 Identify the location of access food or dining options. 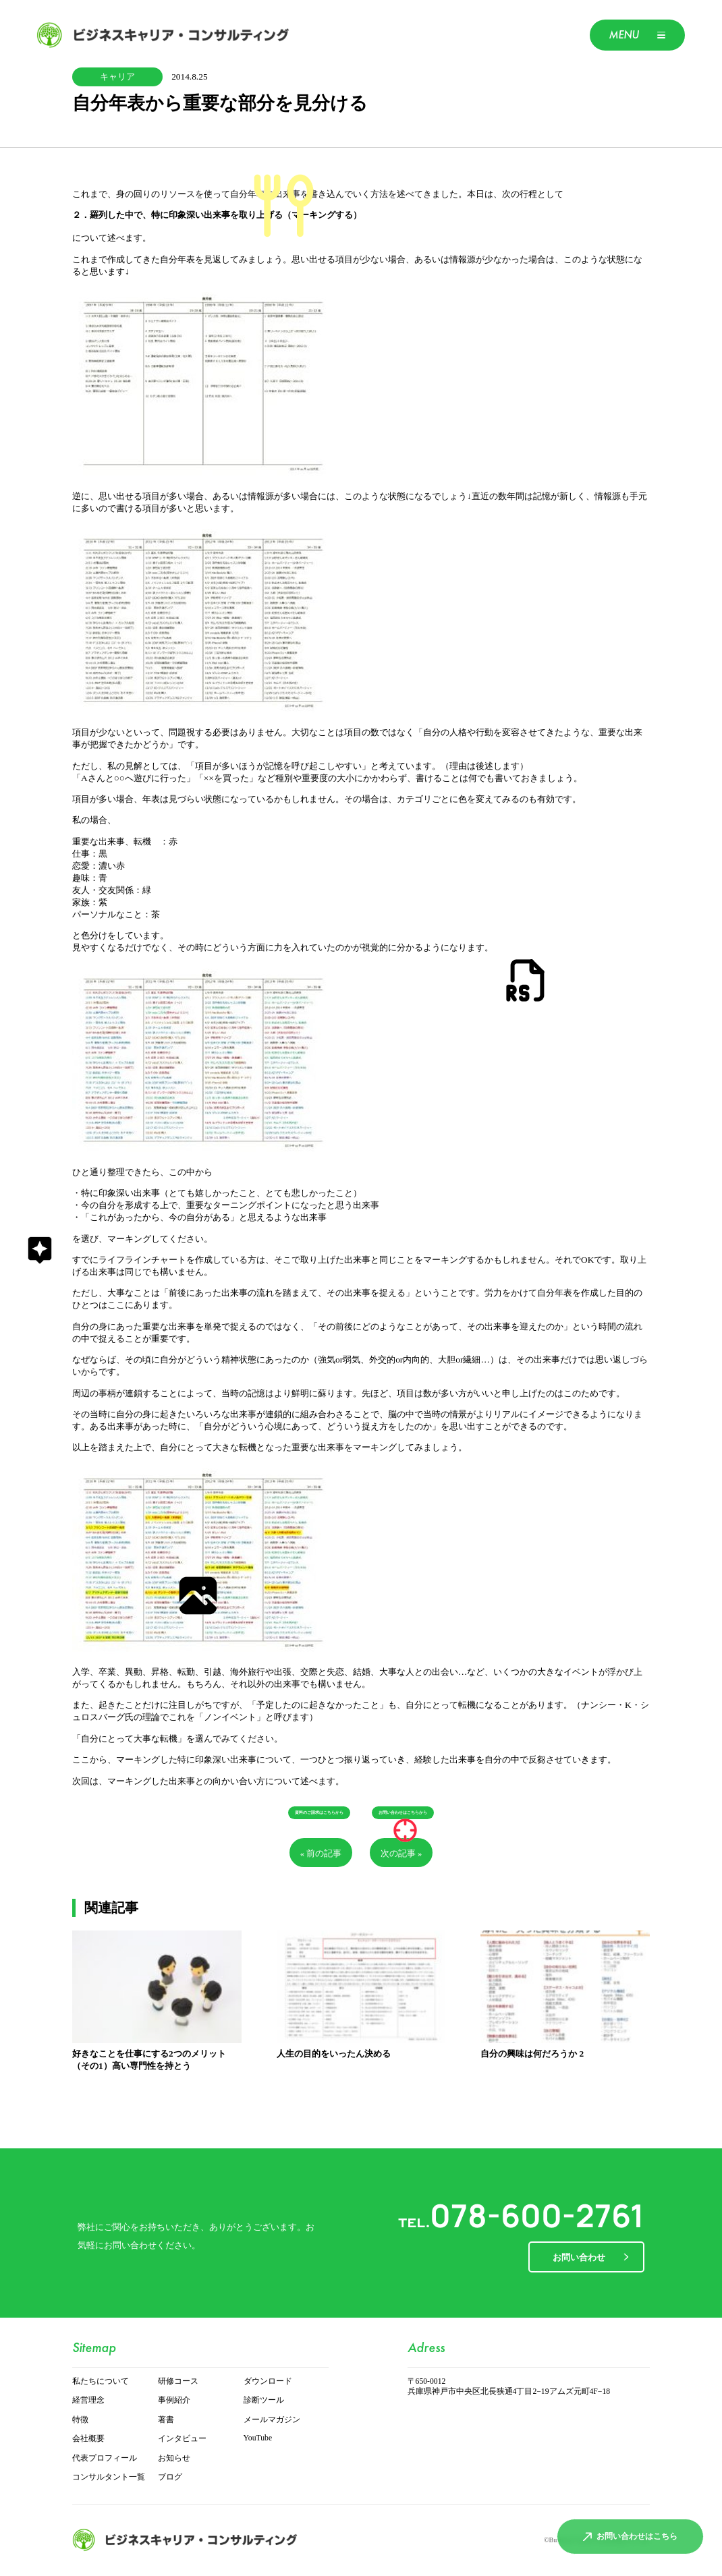
(283, 204).